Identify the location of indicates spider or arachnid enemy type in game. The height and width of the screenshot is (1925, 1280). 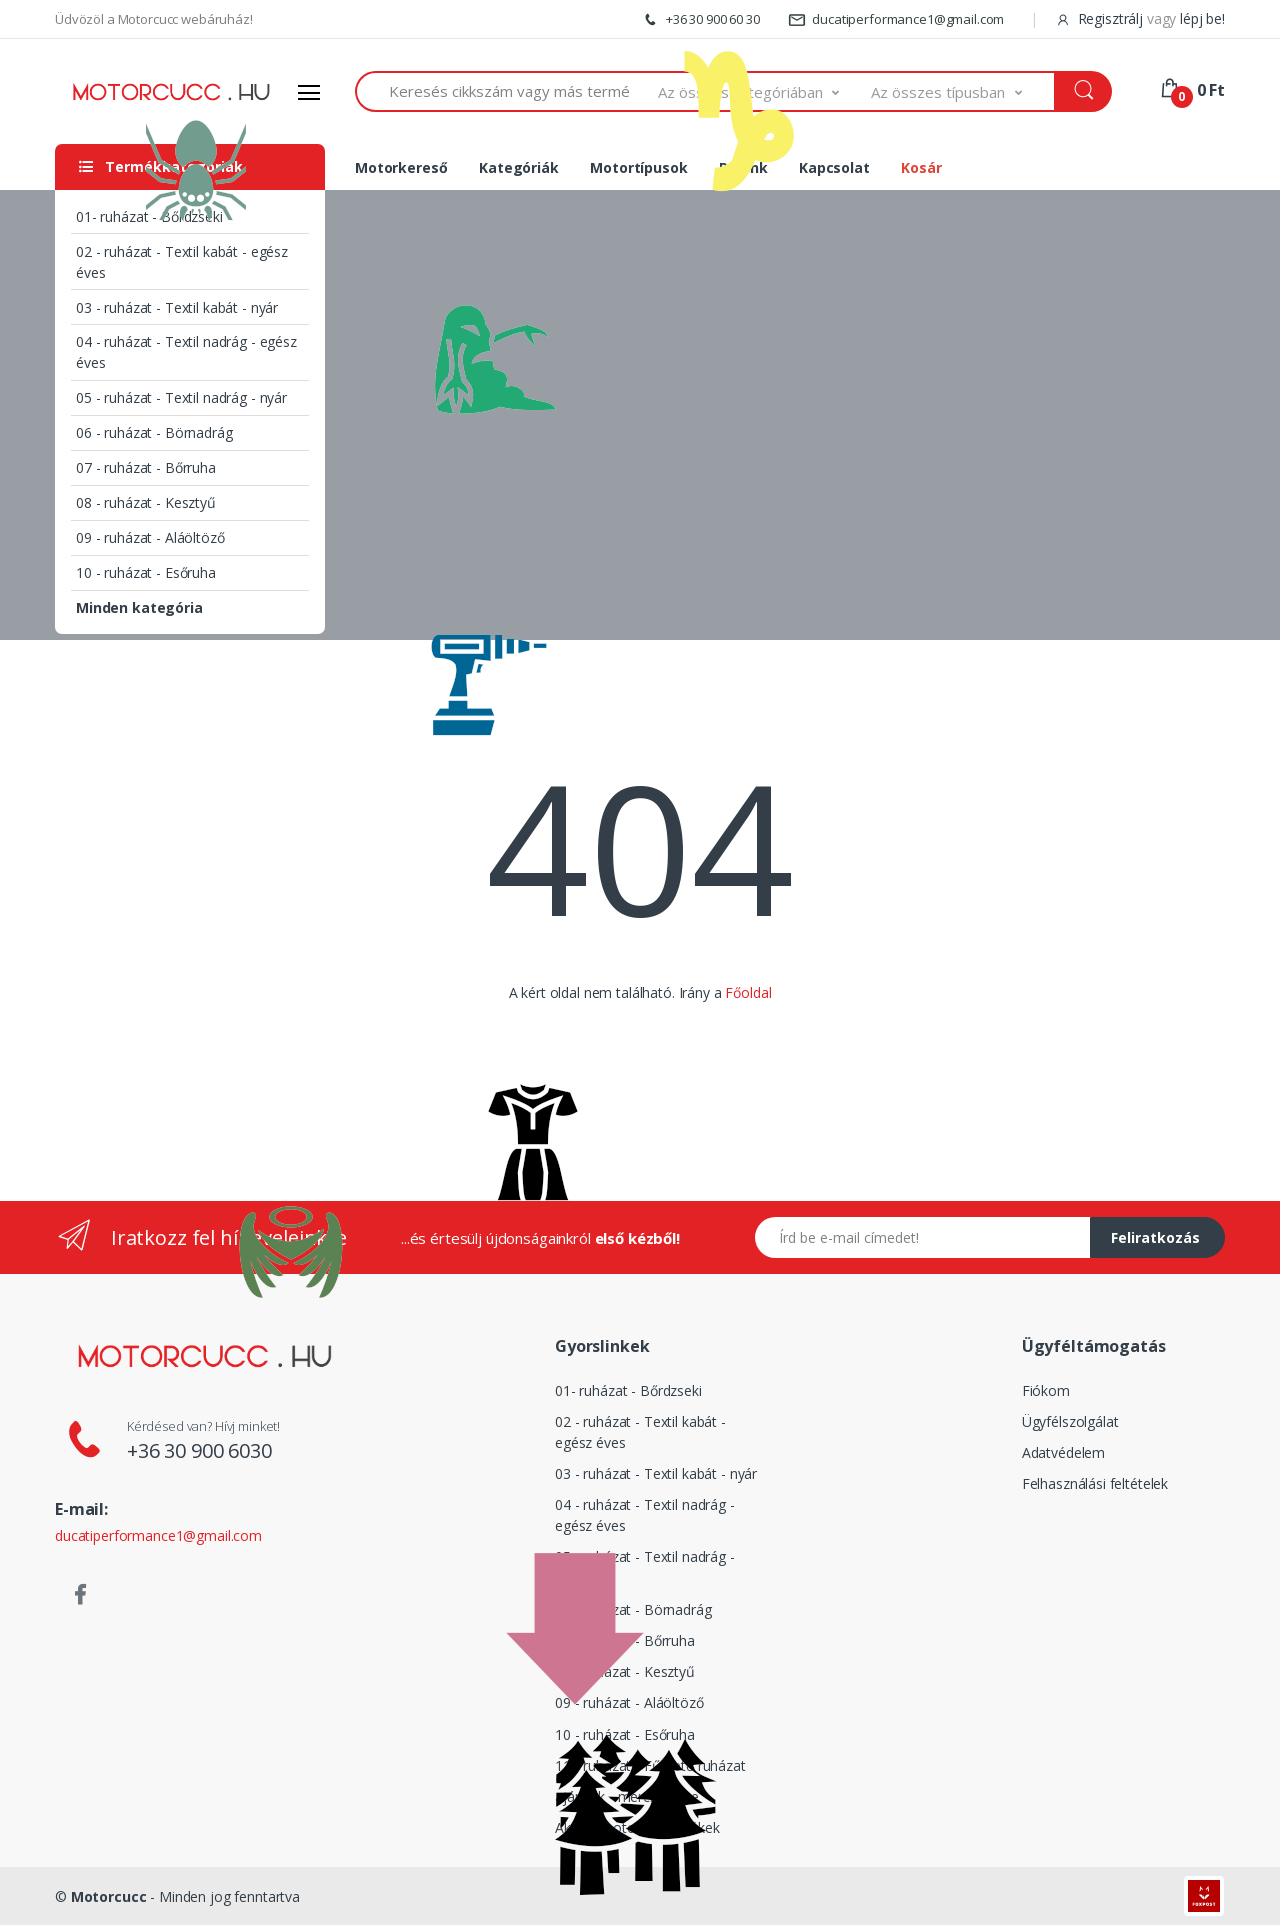
(196, 170).